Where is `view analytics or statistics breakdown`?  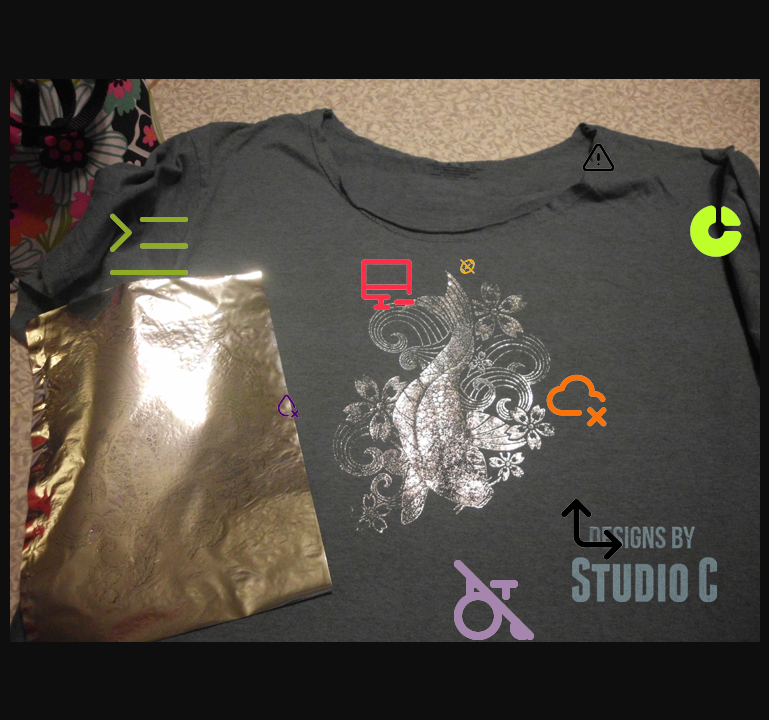 view analytics or statistics breakdown is located at coordinates (716, 231).